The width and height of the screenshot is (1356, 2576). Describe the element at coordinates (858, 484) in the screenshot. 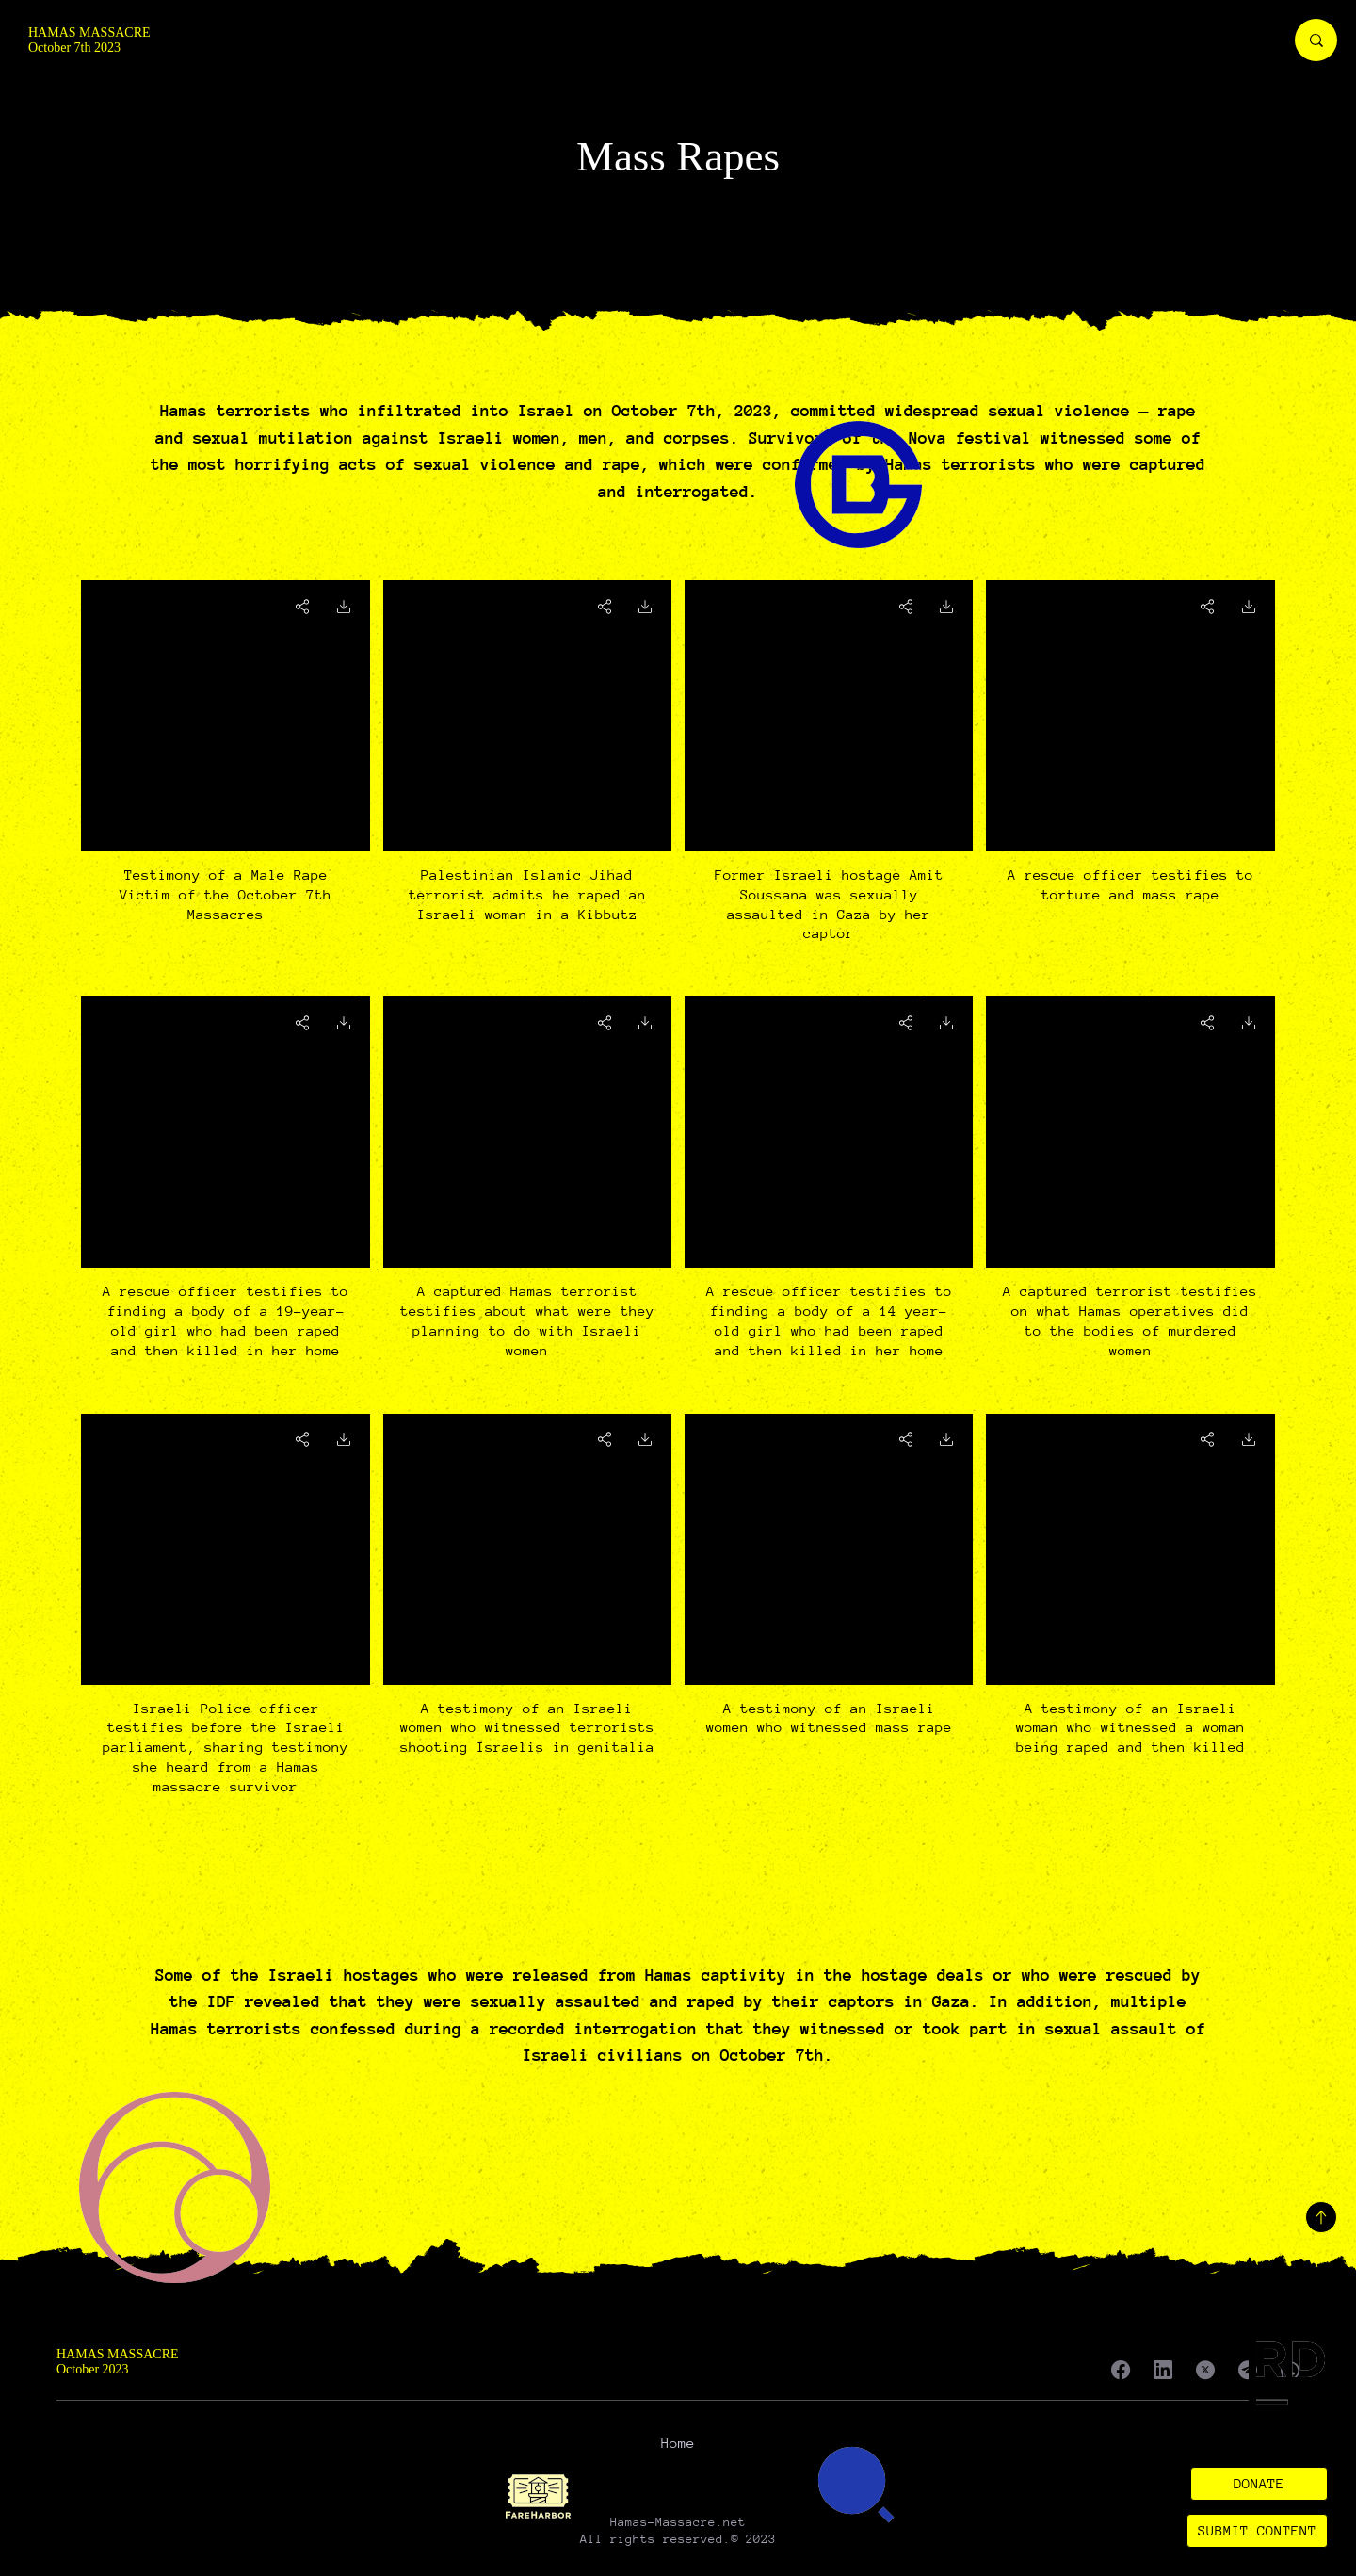

I see `open the Beijing Subway app` at that location.